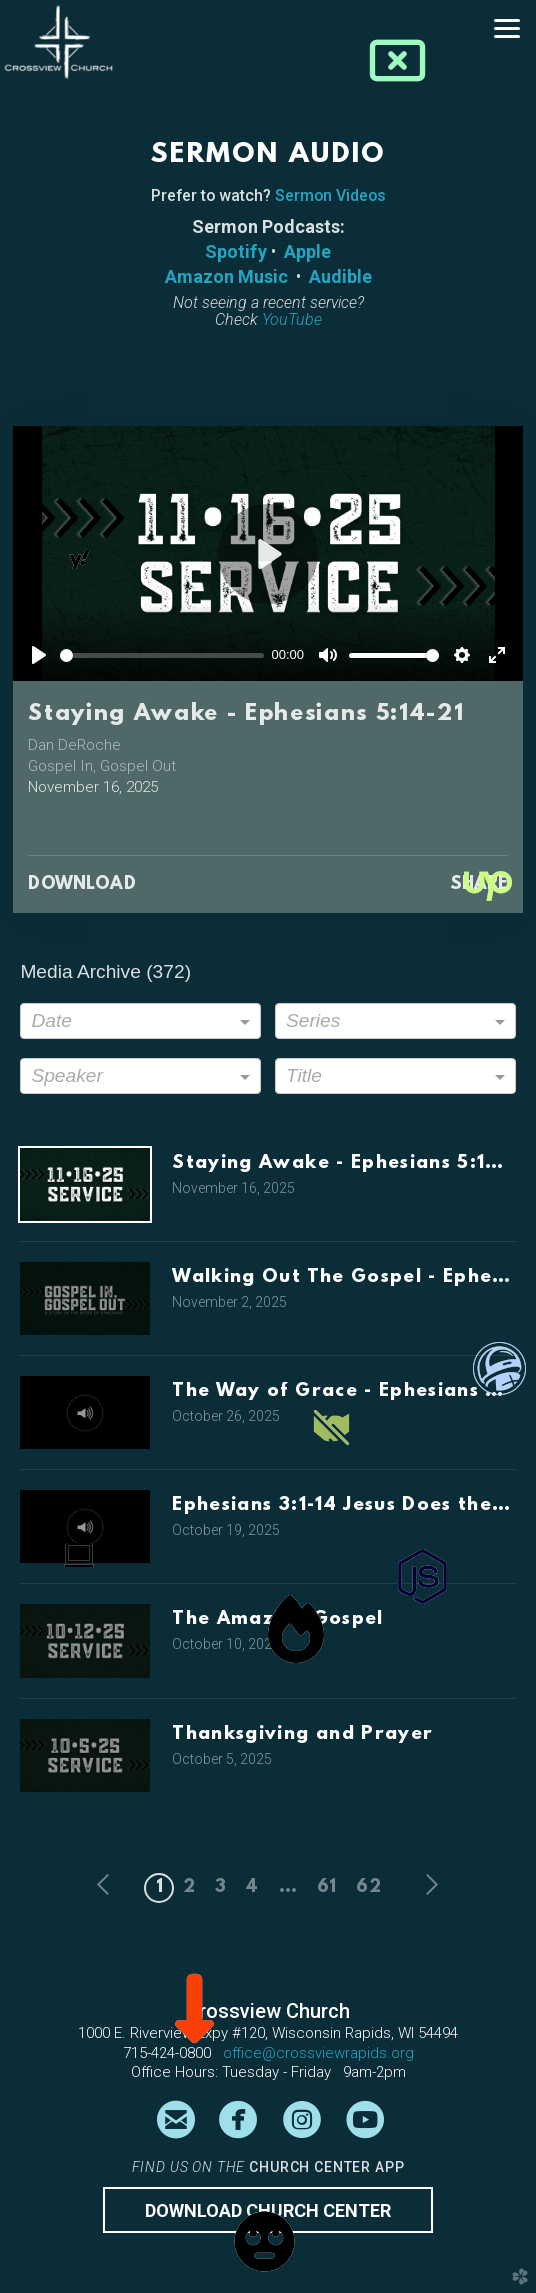 Image resolution: width=536 pixels, height=2293 pixels. What do you see at coordinates (264, 2241) in the screenshot?
I see `express annoyance or disinterest in a reaction` at bounding box center [264, 2241].